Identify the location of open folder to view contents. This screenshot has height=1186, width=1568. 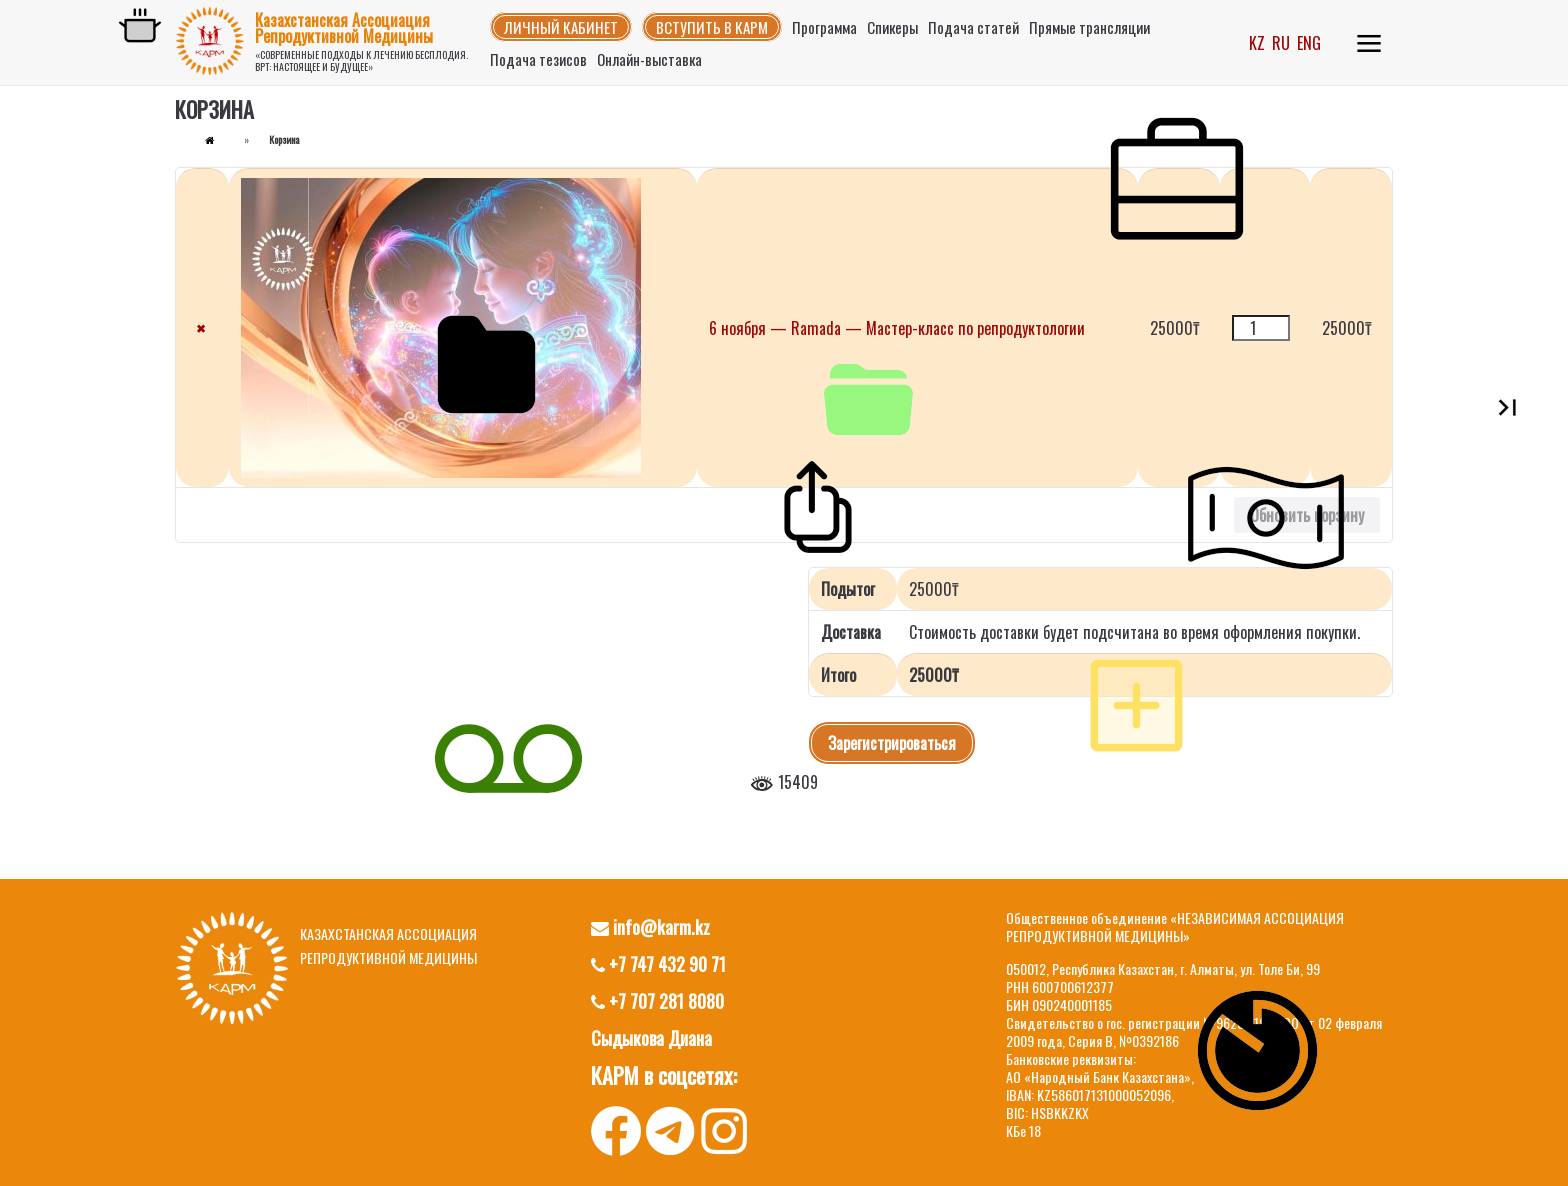
(868, 399).